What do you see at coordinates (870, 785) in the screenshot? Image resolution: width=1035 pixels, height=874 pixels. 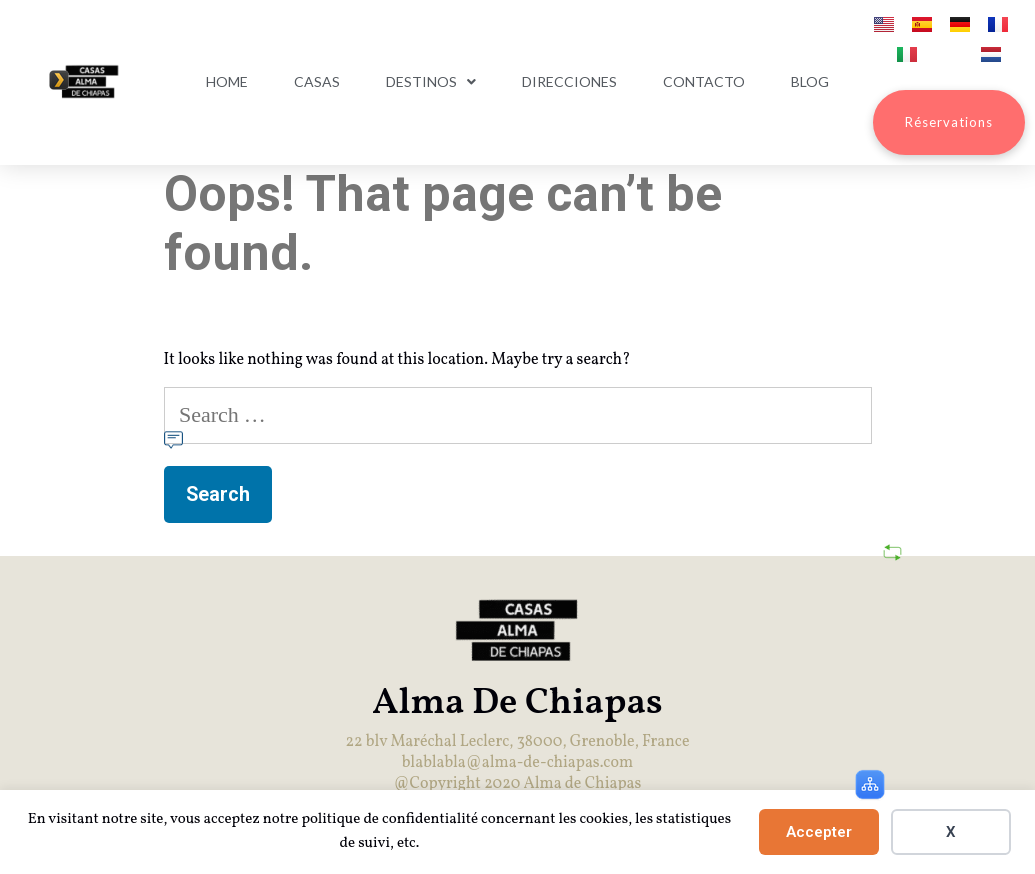 I see `access network connection settings` at bounding box center [870, 785].